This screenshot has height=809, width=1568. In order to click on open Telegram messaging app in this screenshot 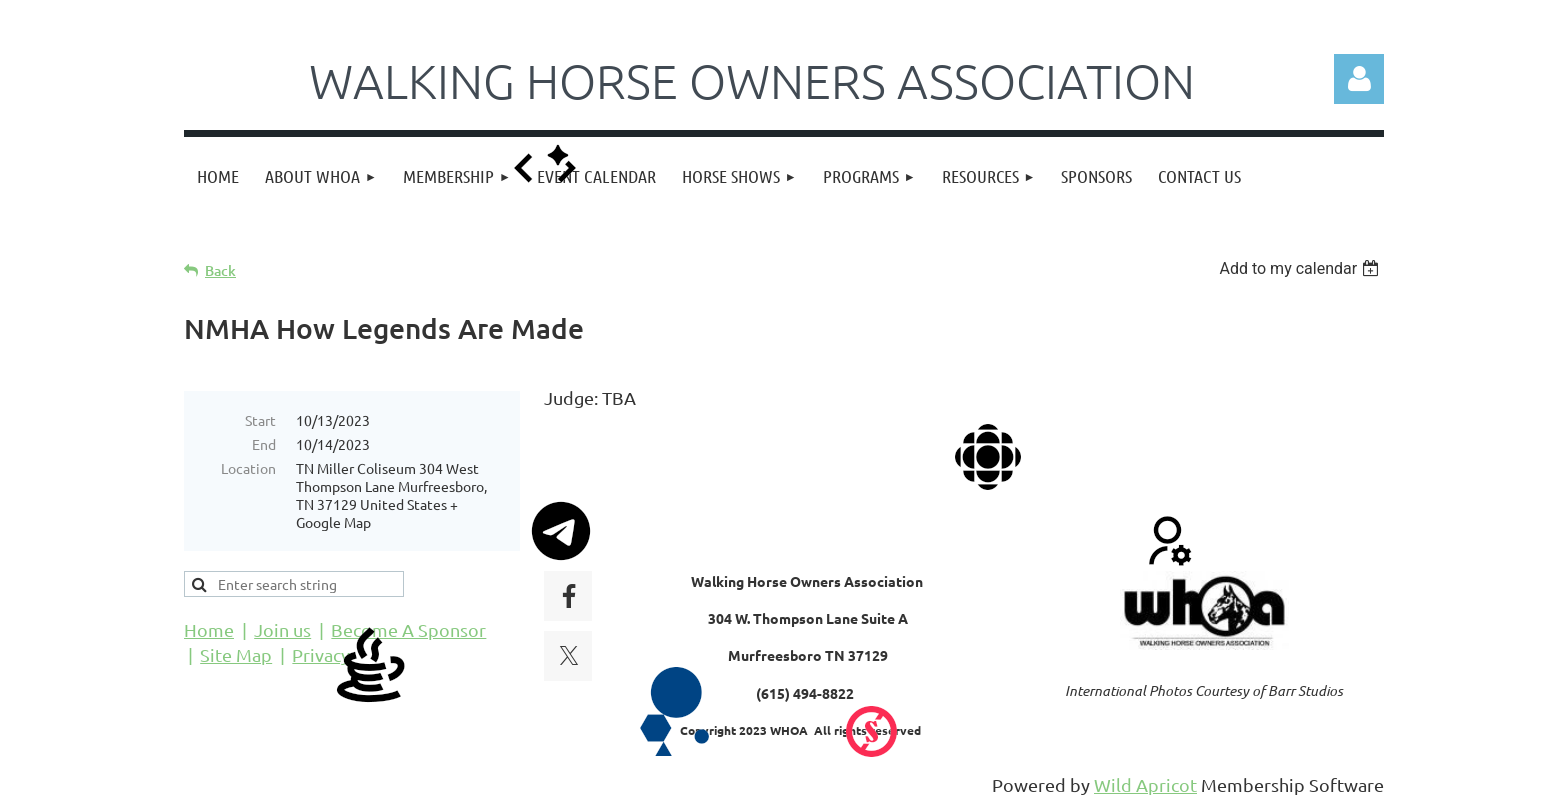, I will do `click(561, 531)`.